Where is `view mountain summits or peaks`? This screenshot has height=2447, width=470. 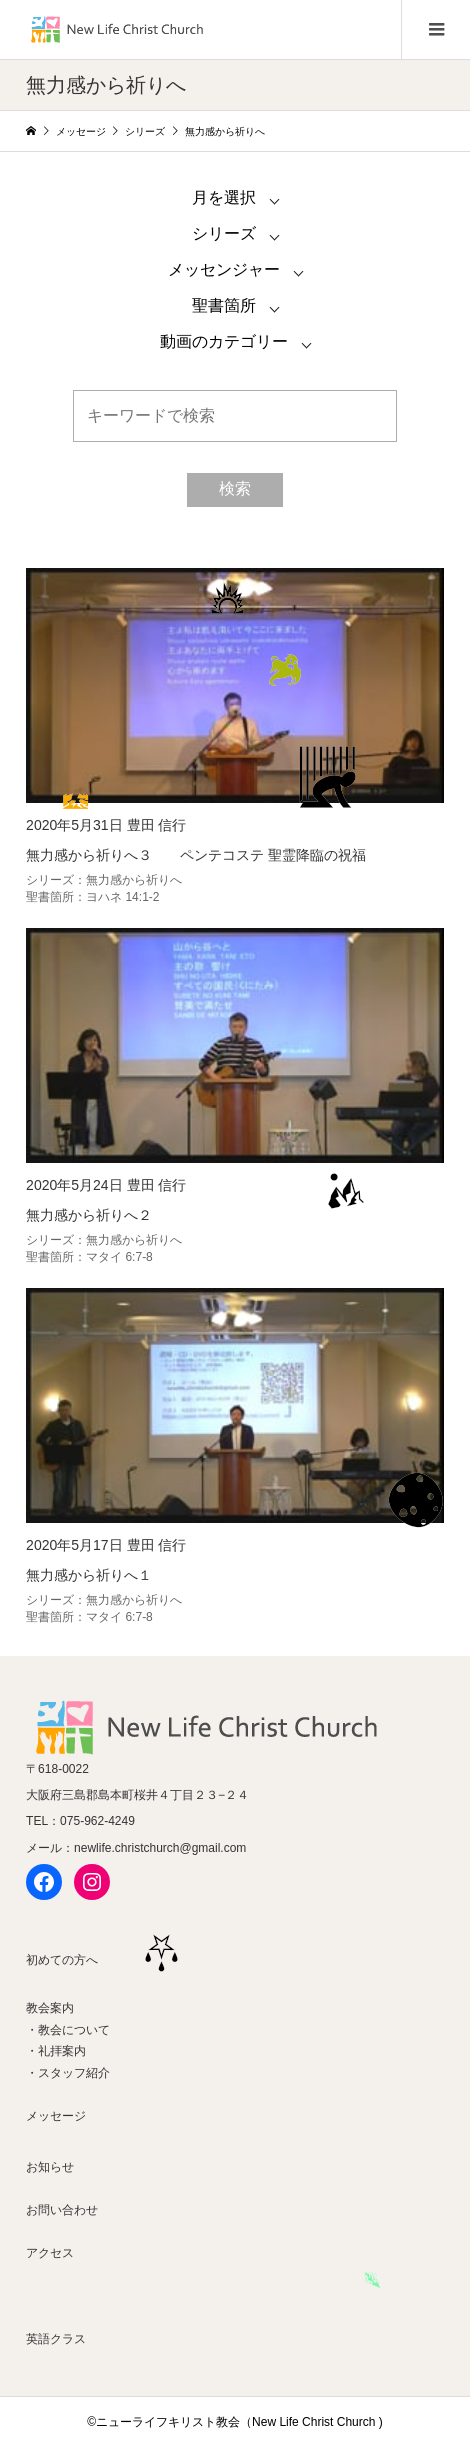 view mountain summits or peaks is located at coordinates (346, 1191).